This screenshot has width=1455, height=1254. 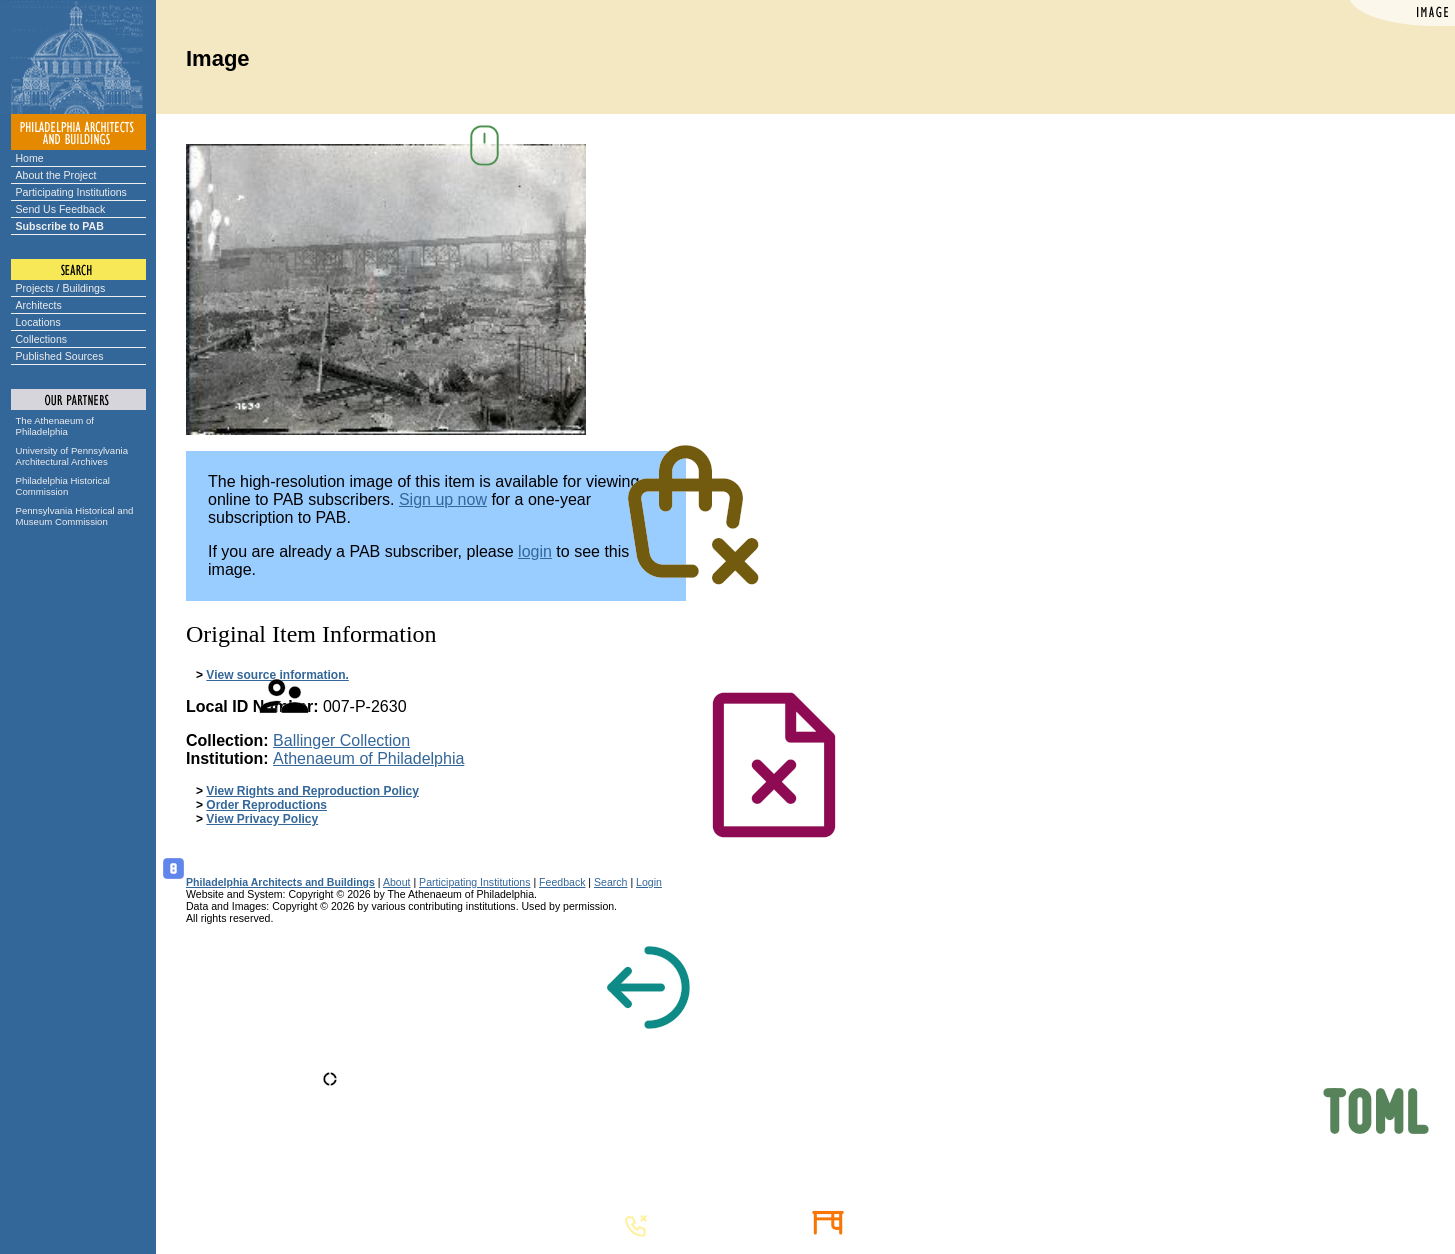 I want to click on end the current phone call, so click(x=636, y=1226).